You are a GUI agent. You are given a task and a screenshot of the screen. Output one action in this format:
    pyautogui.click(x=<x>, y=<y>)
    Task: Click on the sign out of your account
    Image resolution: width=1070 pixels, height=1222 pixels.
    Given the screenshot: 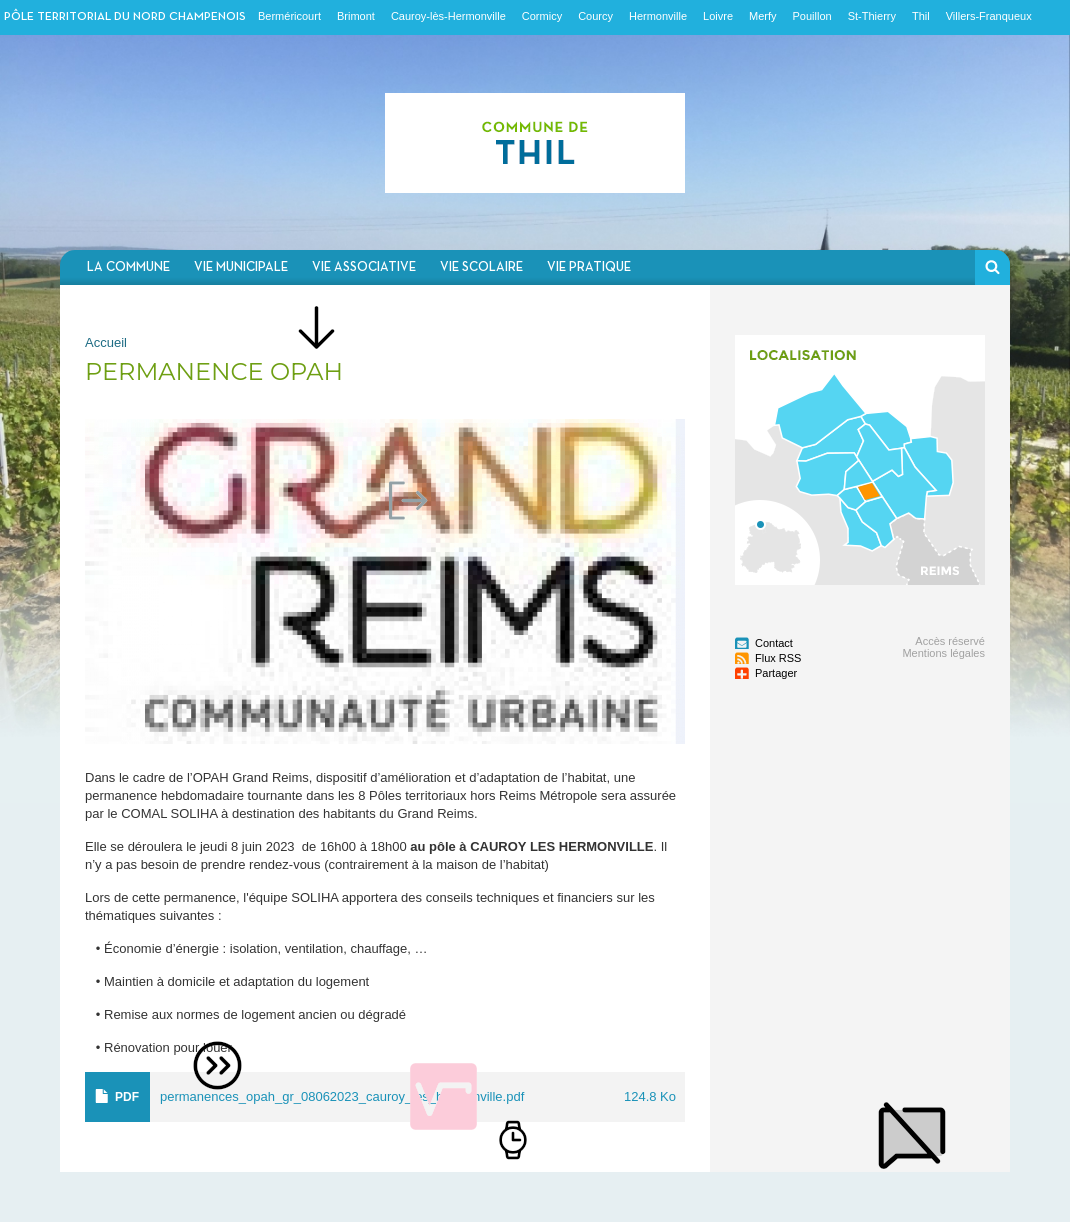 What is the action you would take?
    pyautogui.click(x=406, y=500)
    